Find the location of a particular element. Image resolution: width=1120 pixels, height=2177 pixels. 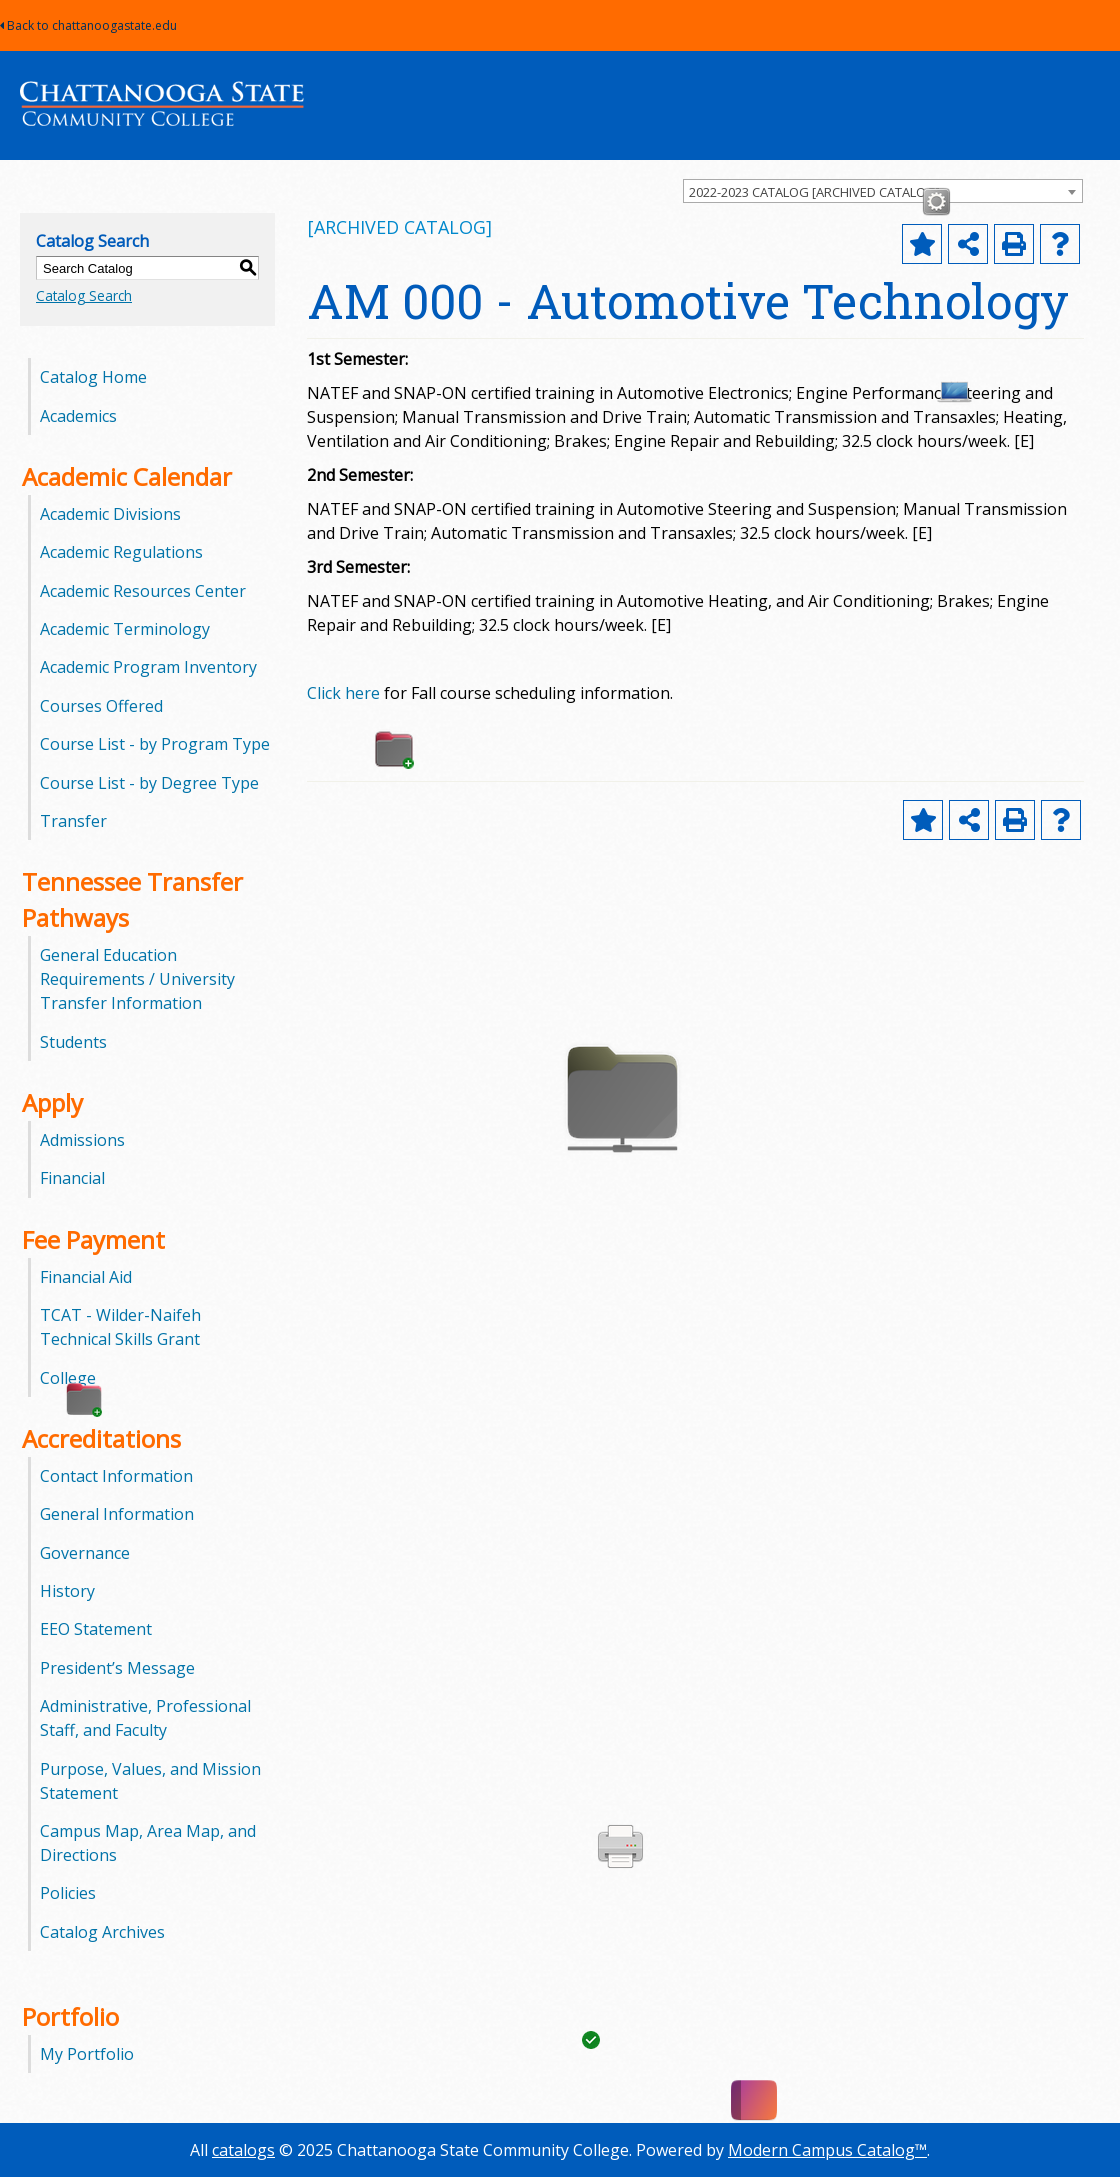

access the desktop folder is located at coordinates (754, 2099).